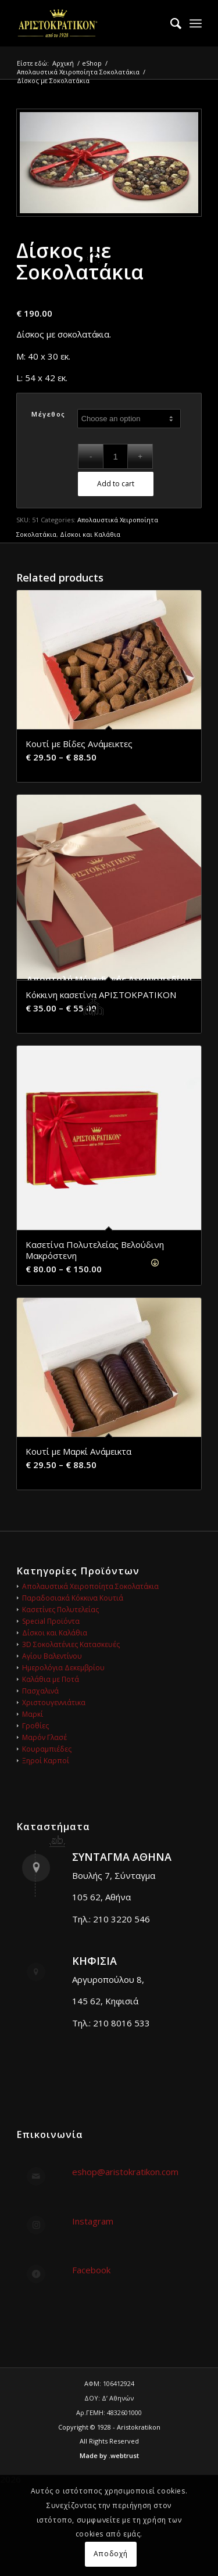 The height and width of the screenshot is (2576, 218). What do you see at coordinates (57, 1840) in the screenshot?
I see `toggle whole word search matching` at bounding box center [57, 1840].